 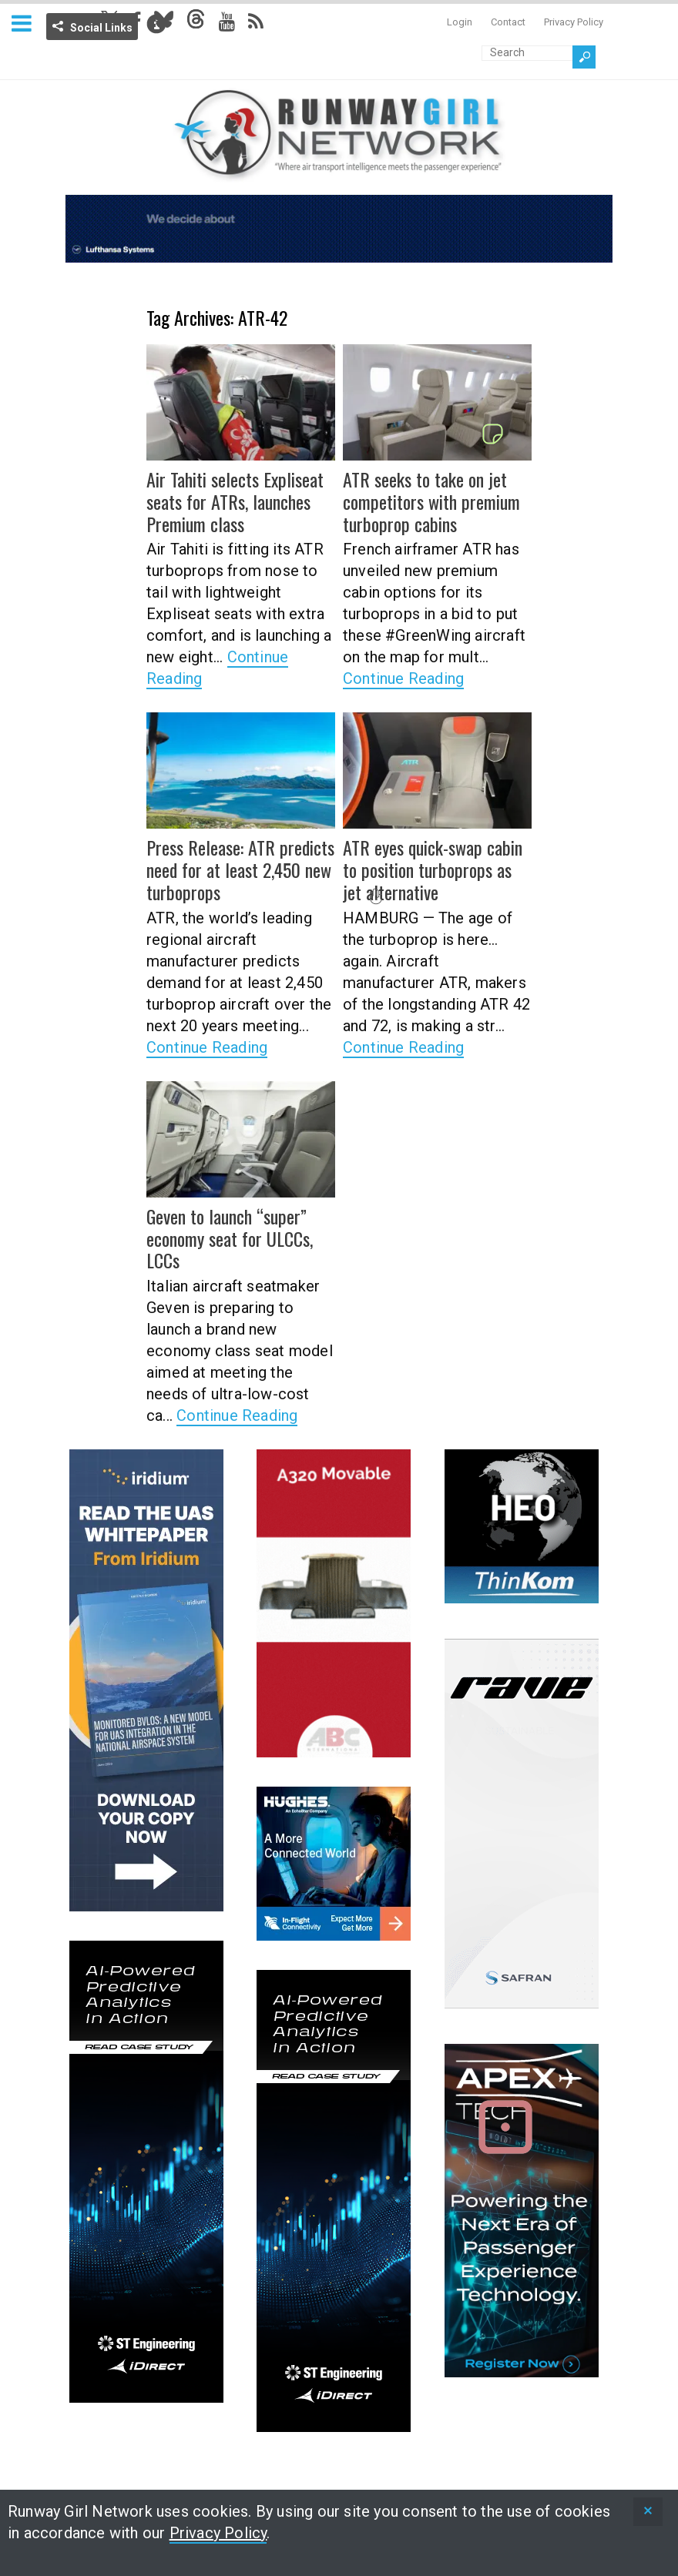 What do you see at coordinates (376, 896) in the screenshot?
I see `stop or pause an action` at bounding box center [376, 896].